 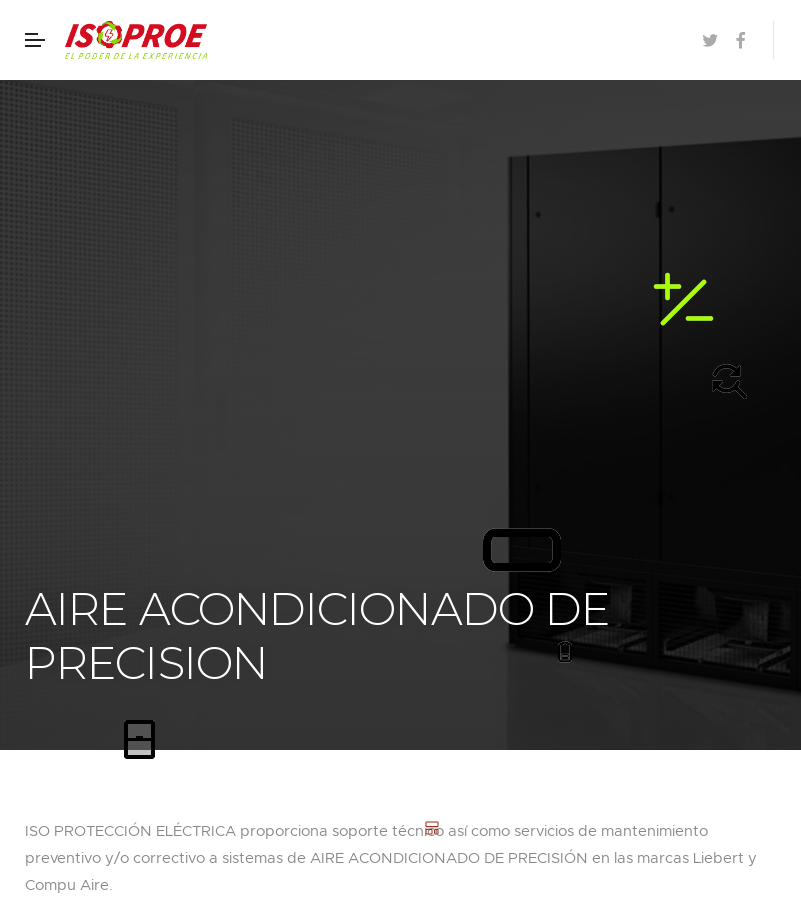 What do you see at coordinates (139, 739) in the screenshot?
I see `view window sensor status` at bounding box center [139, 739].